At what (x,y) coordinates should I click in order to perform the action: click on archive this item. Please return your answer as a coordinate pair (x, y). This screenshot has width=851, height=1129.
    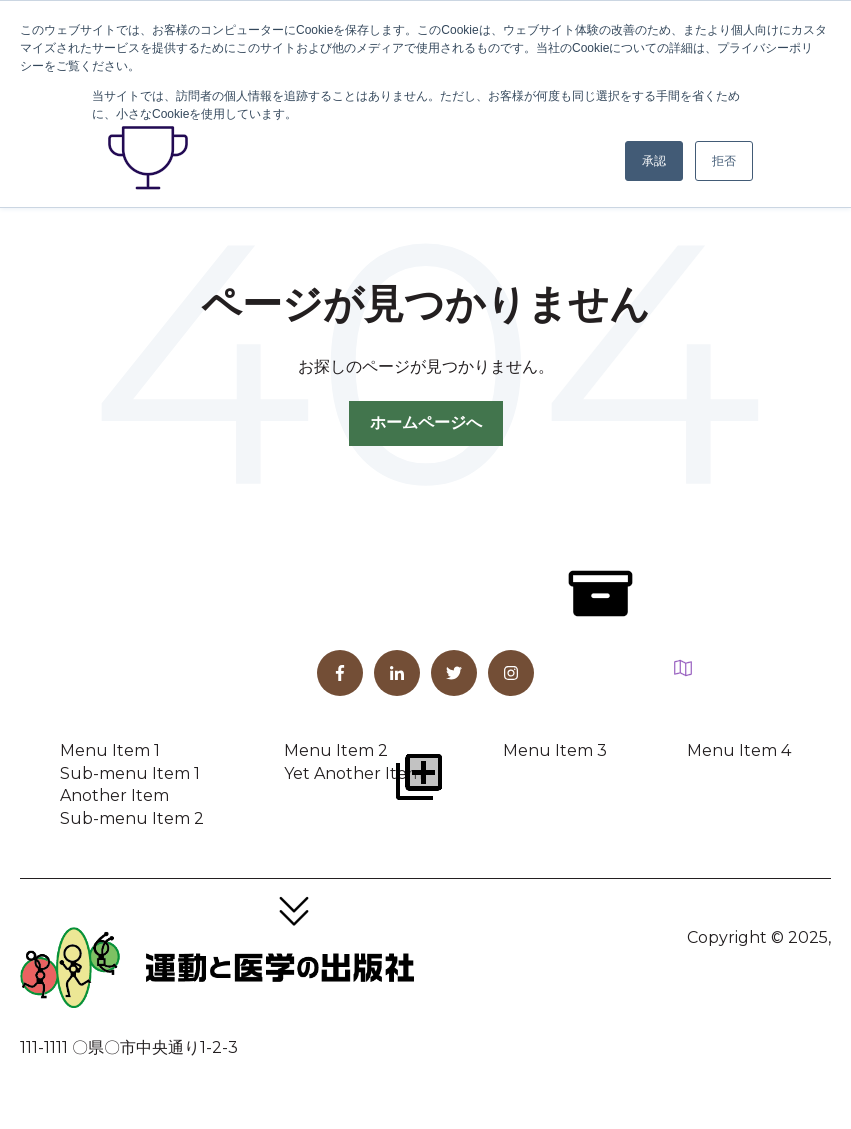
    Looking at the image, I should click on (600, 593).